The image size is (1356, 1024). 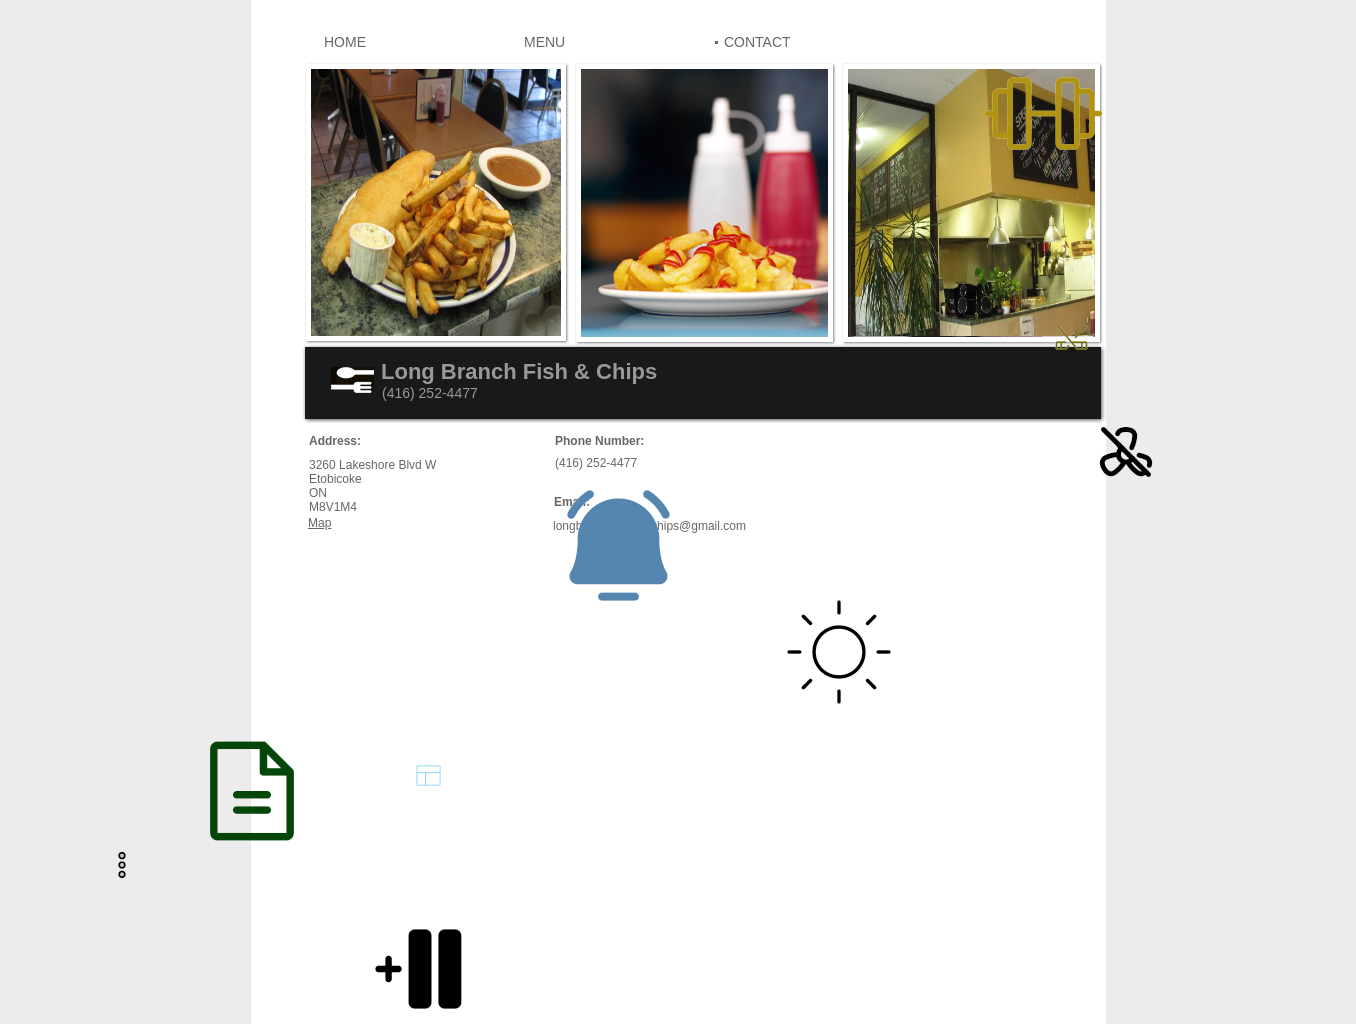 What do you see at coordinates (252, 791) in the screenshot?
I see `view document or text file` at bounding box center [252, 791].